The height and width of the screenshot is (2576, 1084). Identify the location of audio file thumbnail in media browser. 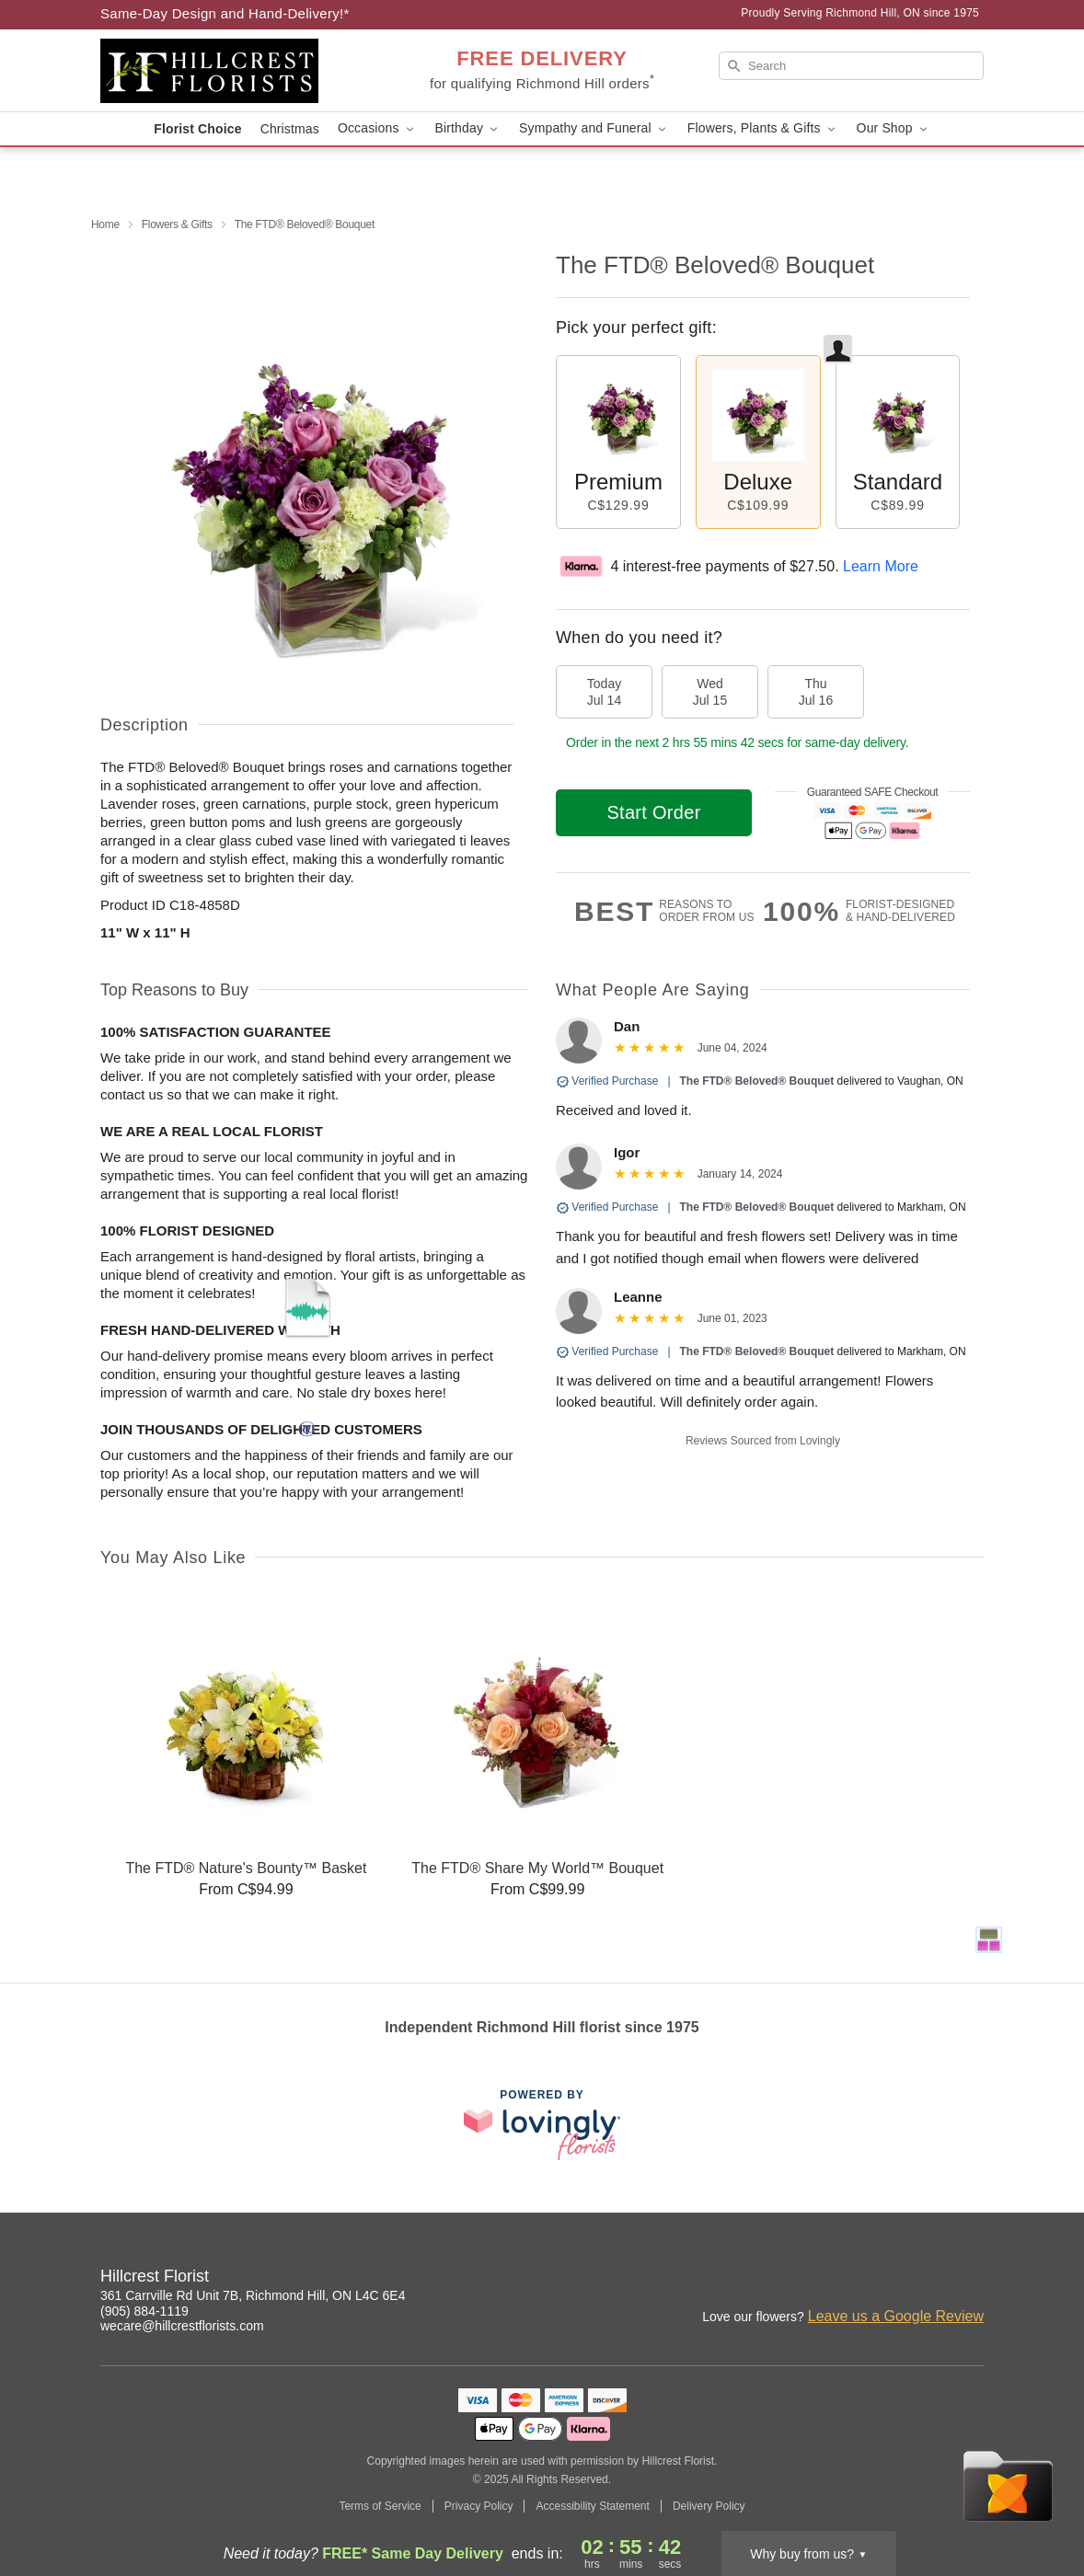
(307, 1308).